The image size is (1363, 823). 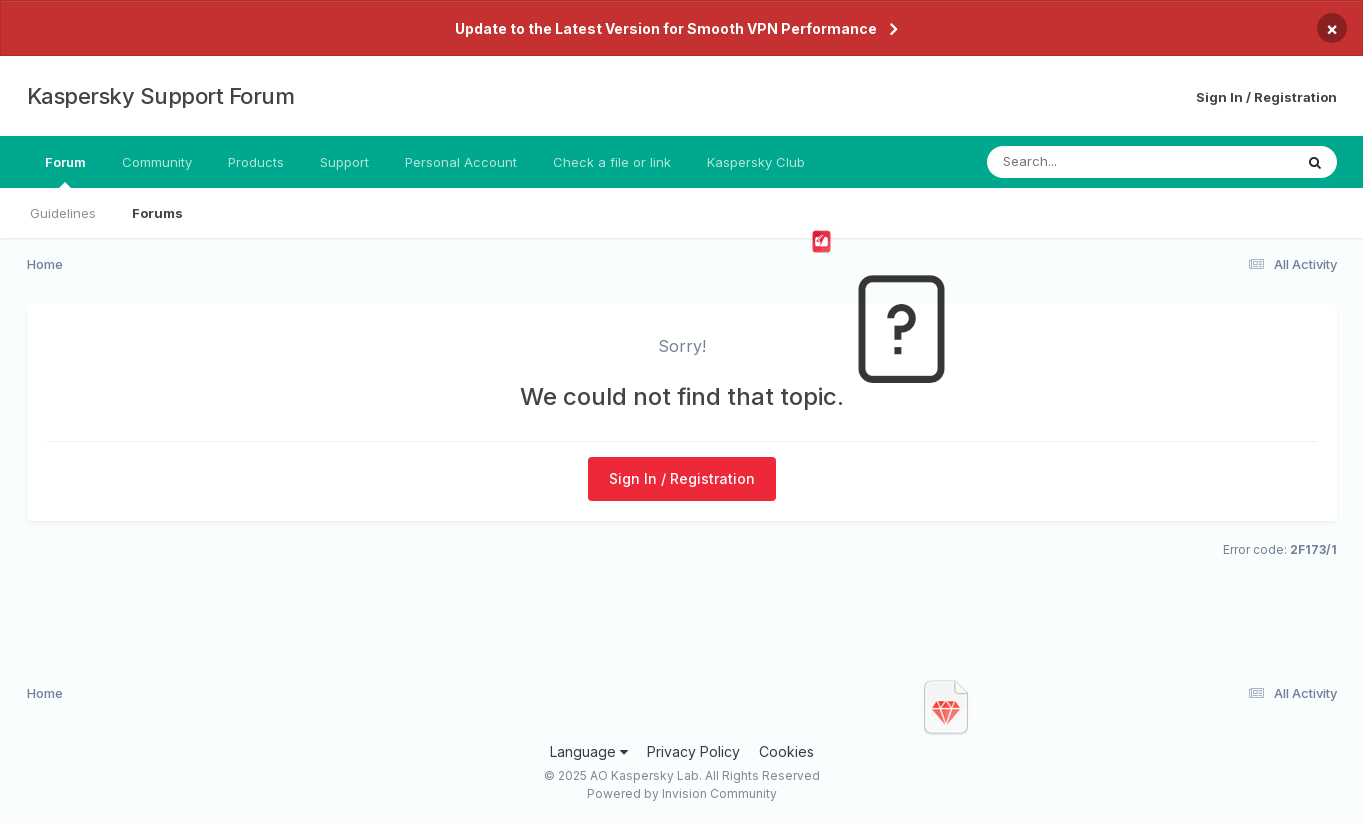 I want to click on a ruby programming language file, so click(x=946, y=707).